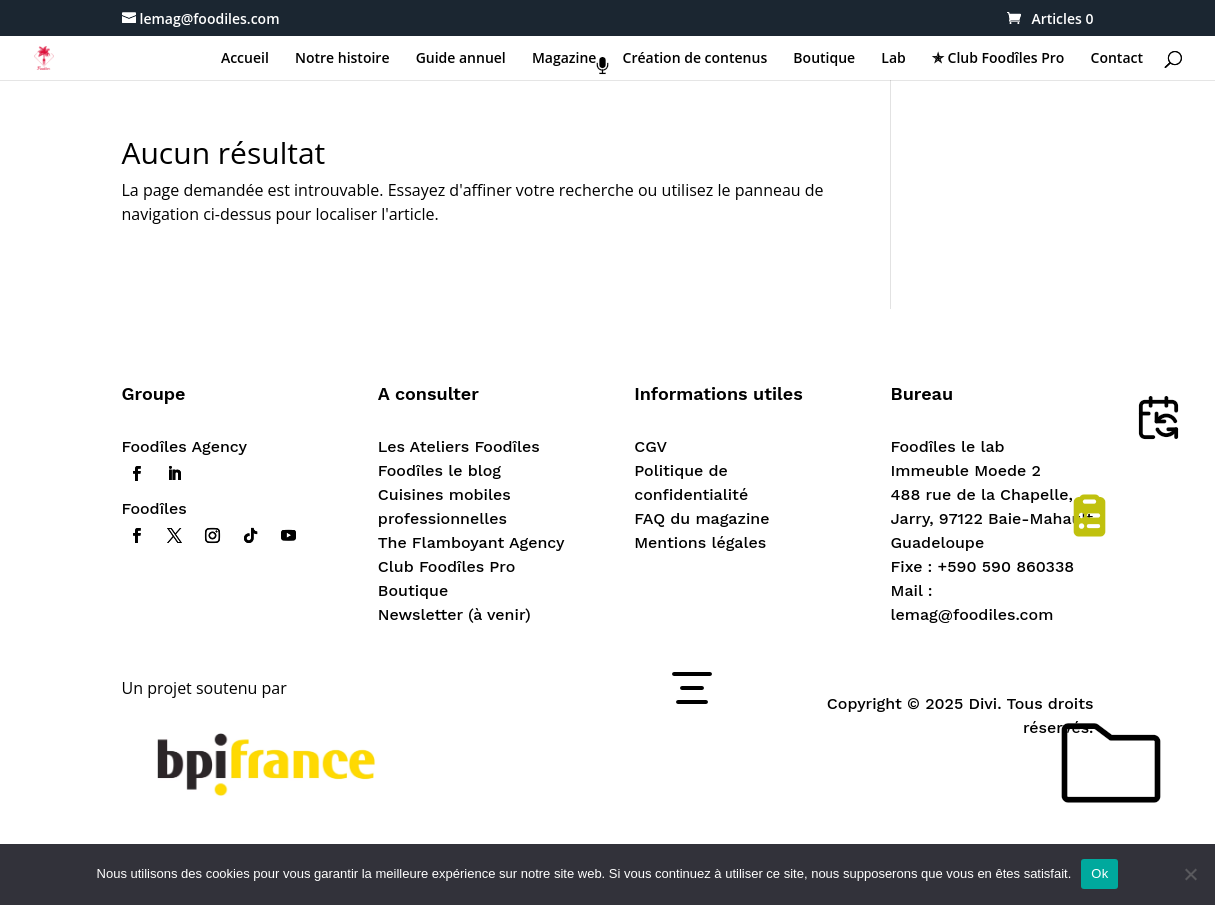 The height and width of the screenshot is (905, 1215). What do you see at coordinates (1089, 515) in the screenshot?
I see `view checklist or task list` at bounding box center [1089, 515].